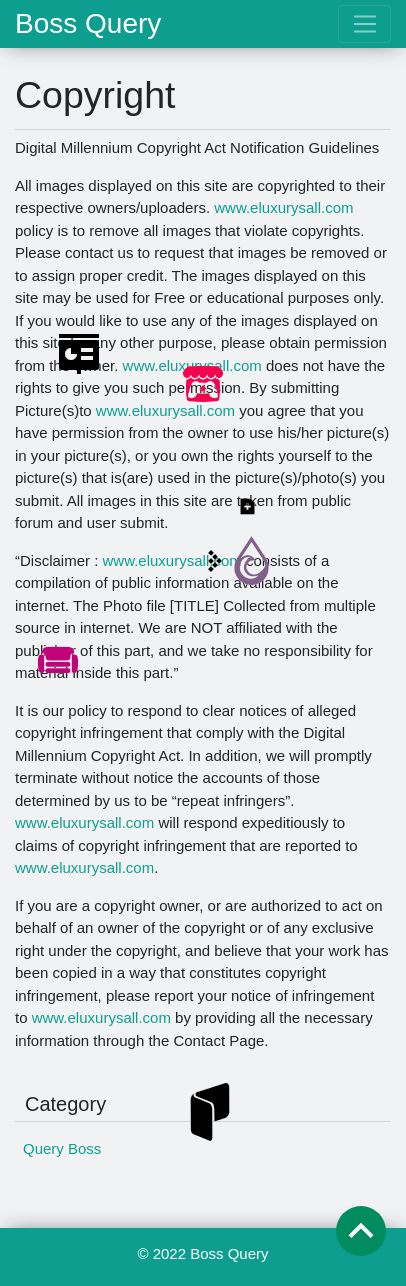 The width and height of the screenshot is (406, 1286). Describe the element at coordinates (215, 561) in the screenshot. I see `open TestRail test management platform` at that location.